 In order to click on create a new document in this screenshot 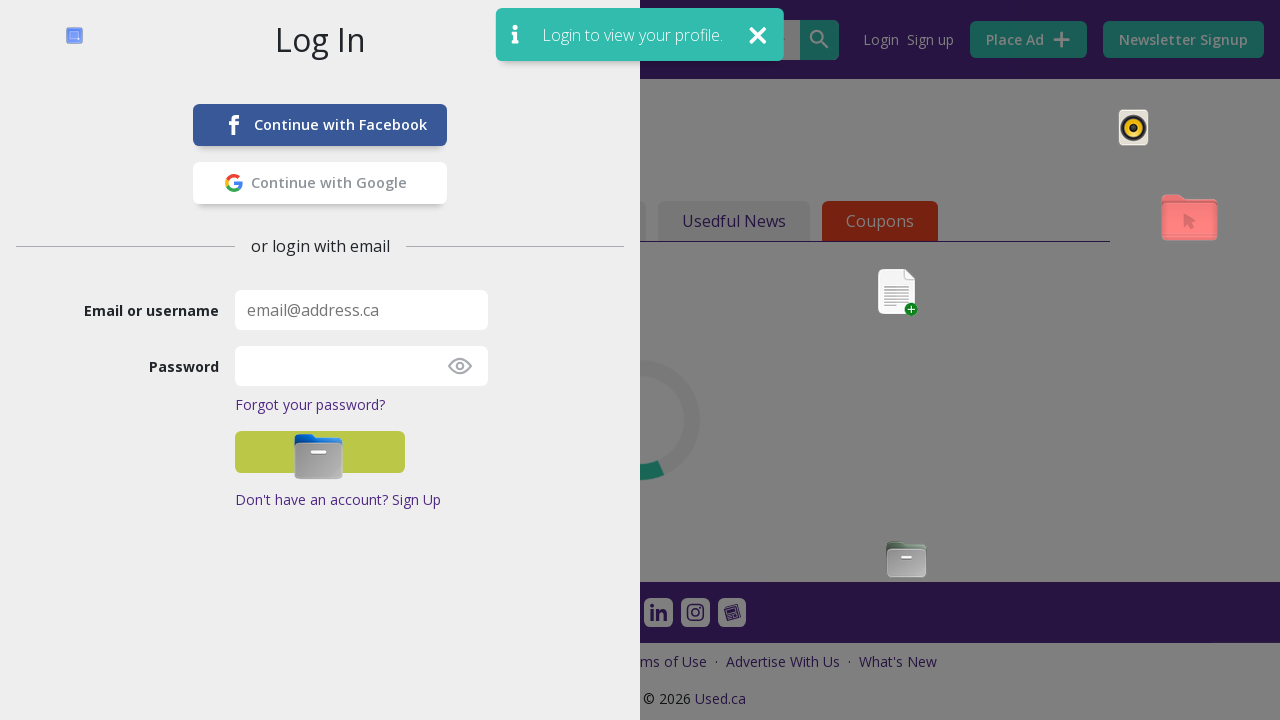, I will do `click(896, 291)`.